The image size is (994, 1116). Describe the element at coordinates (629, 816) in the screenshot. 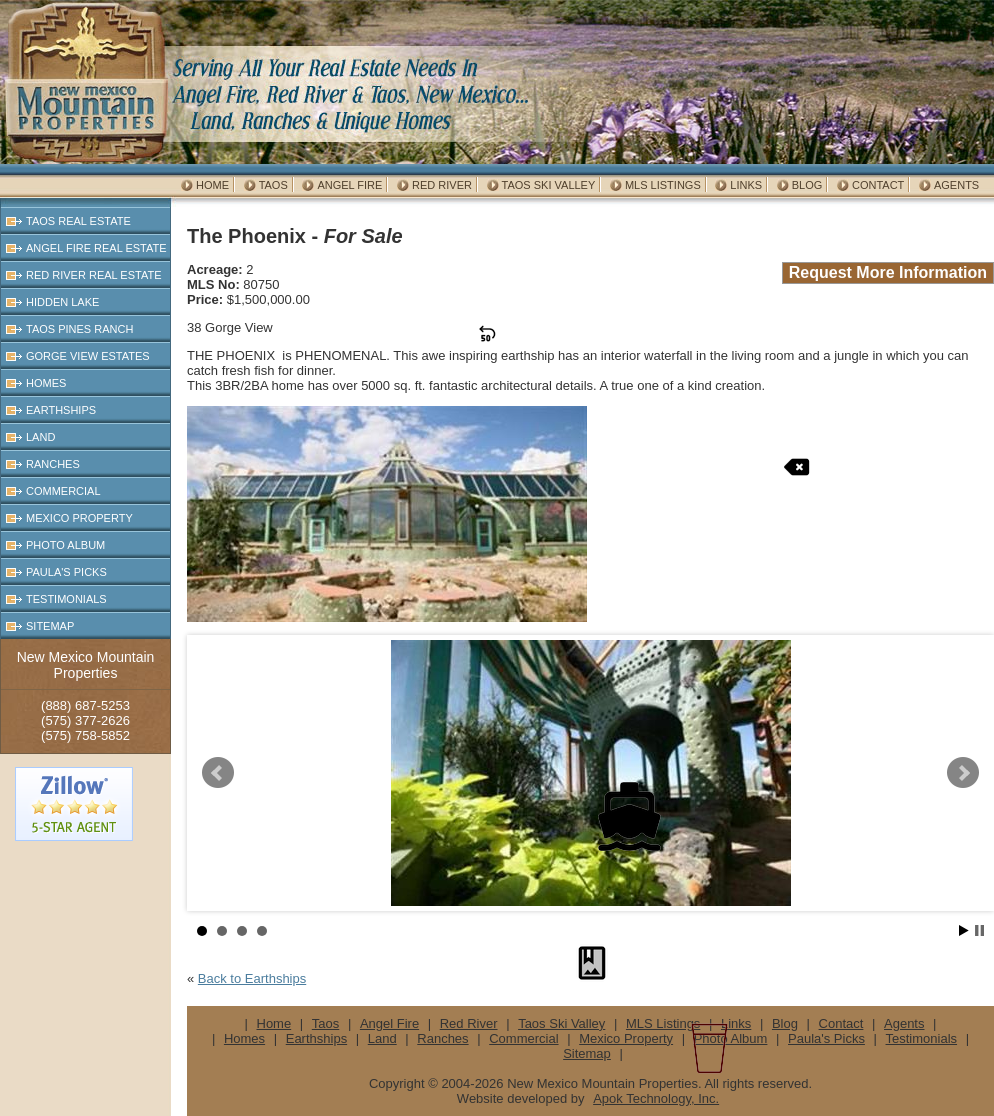

I see `get directions by ferry or boat` at that location.